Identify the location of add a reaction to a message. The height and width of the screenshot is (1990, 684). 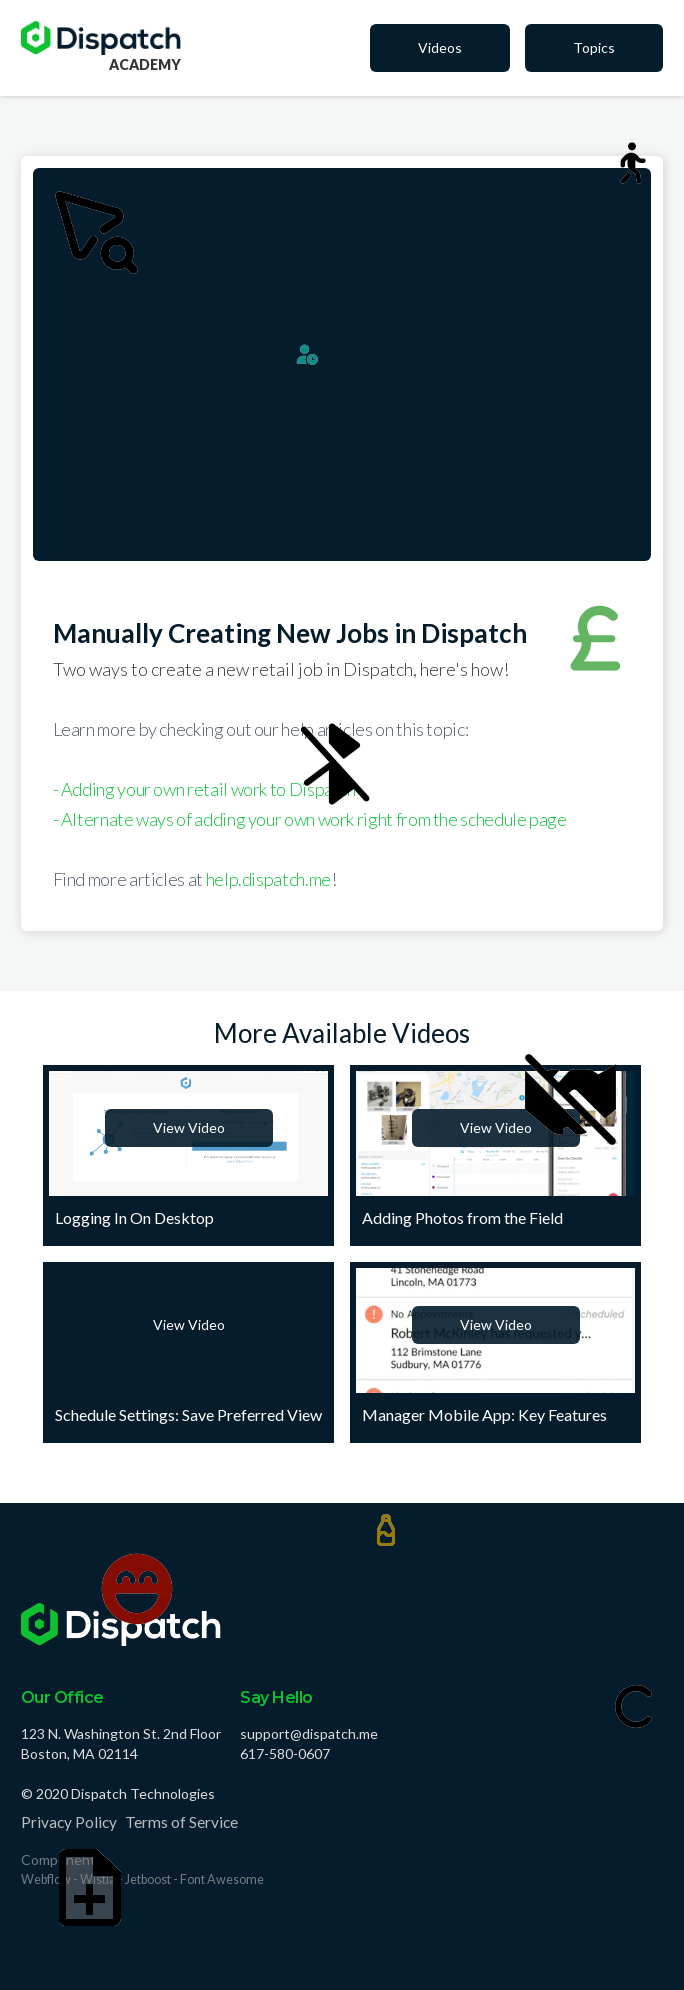
(137, 1589).